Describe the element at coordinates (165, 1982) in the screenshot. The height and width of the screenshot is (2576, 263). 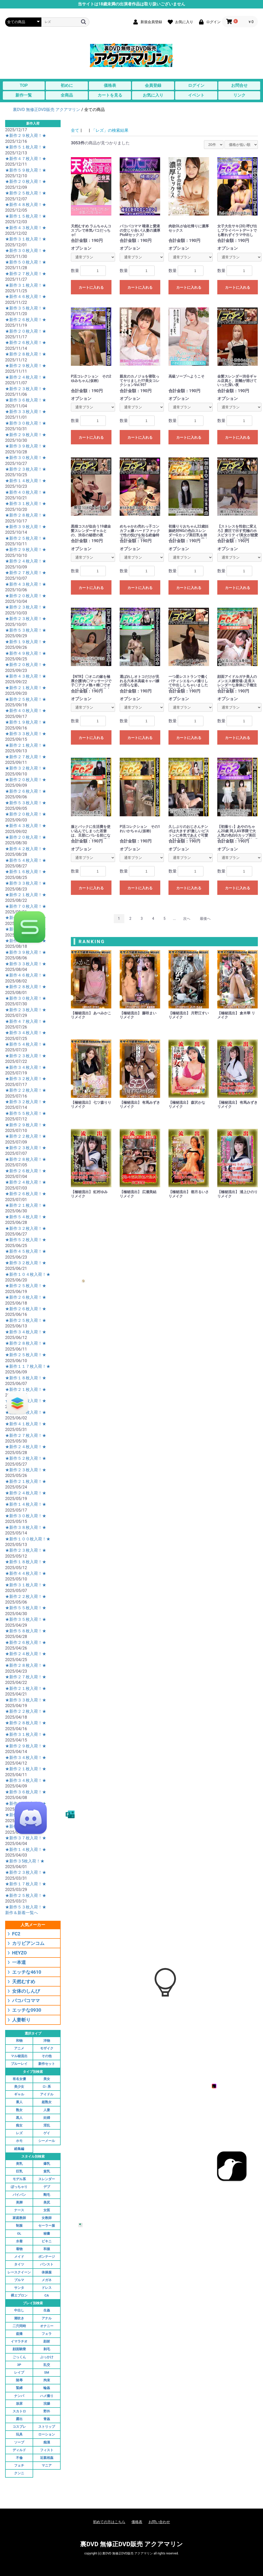
I see `start the welcome tour or onboarding guide` at that location.